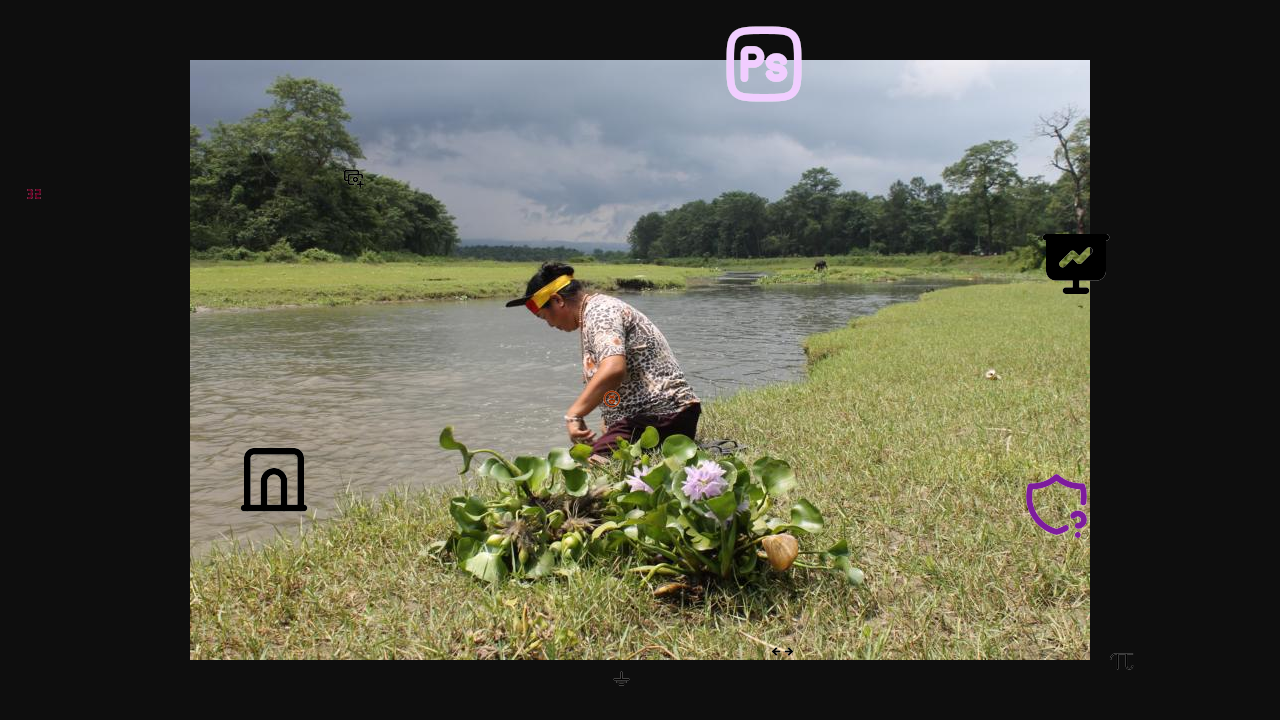 The height and width of the screenshot is (720, 1280). Describe the element at coordinates (353, 177) in the screenshot. I see `add funds to your account` at that location.